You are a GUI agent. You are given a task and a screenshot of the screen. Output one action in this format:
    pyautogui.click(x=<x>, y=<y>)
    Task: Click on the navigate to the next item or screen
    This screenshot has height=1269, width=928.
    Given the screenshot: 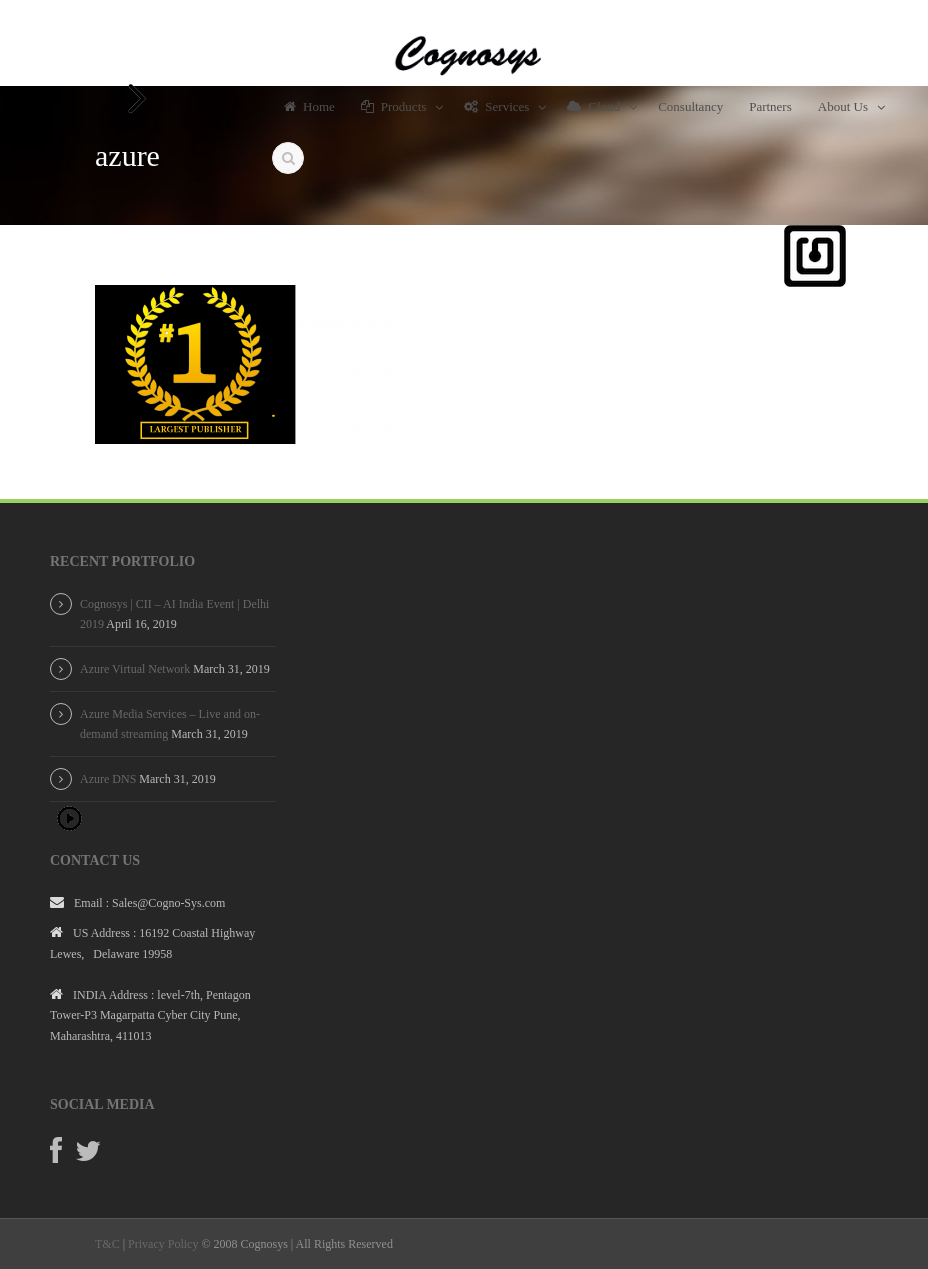 What is the action you would take?
    pyautogui.click(x=136, y=98)
    